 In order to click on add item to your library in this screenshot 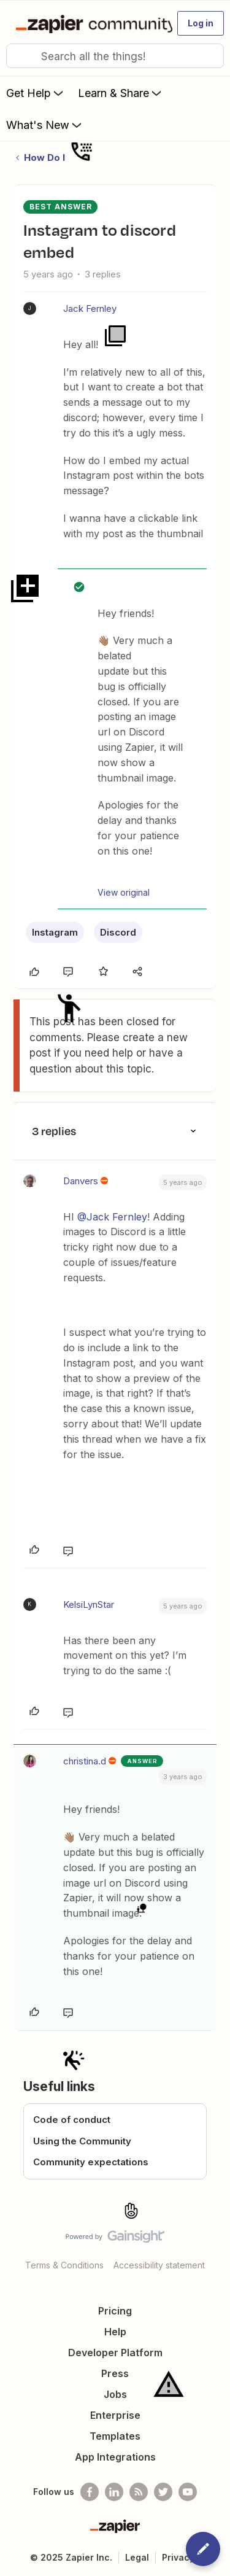, I will do `click(25, 588)`.